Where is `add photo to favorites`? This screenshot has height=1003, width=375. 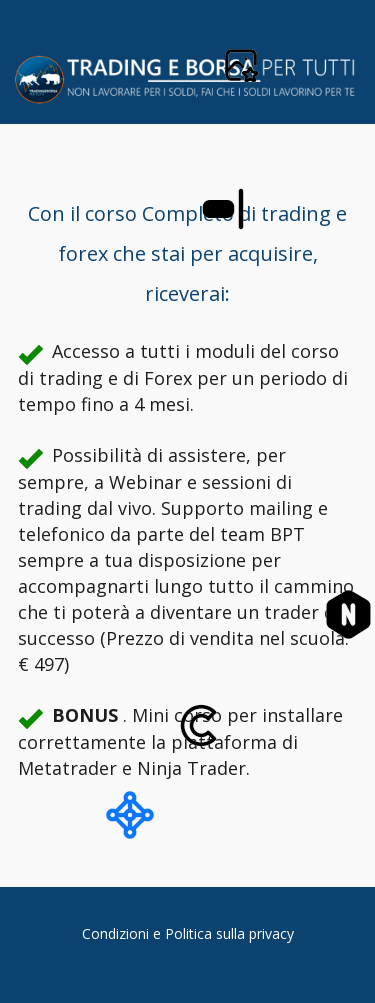
add photo to favorites is located at coordinates (241, 65).